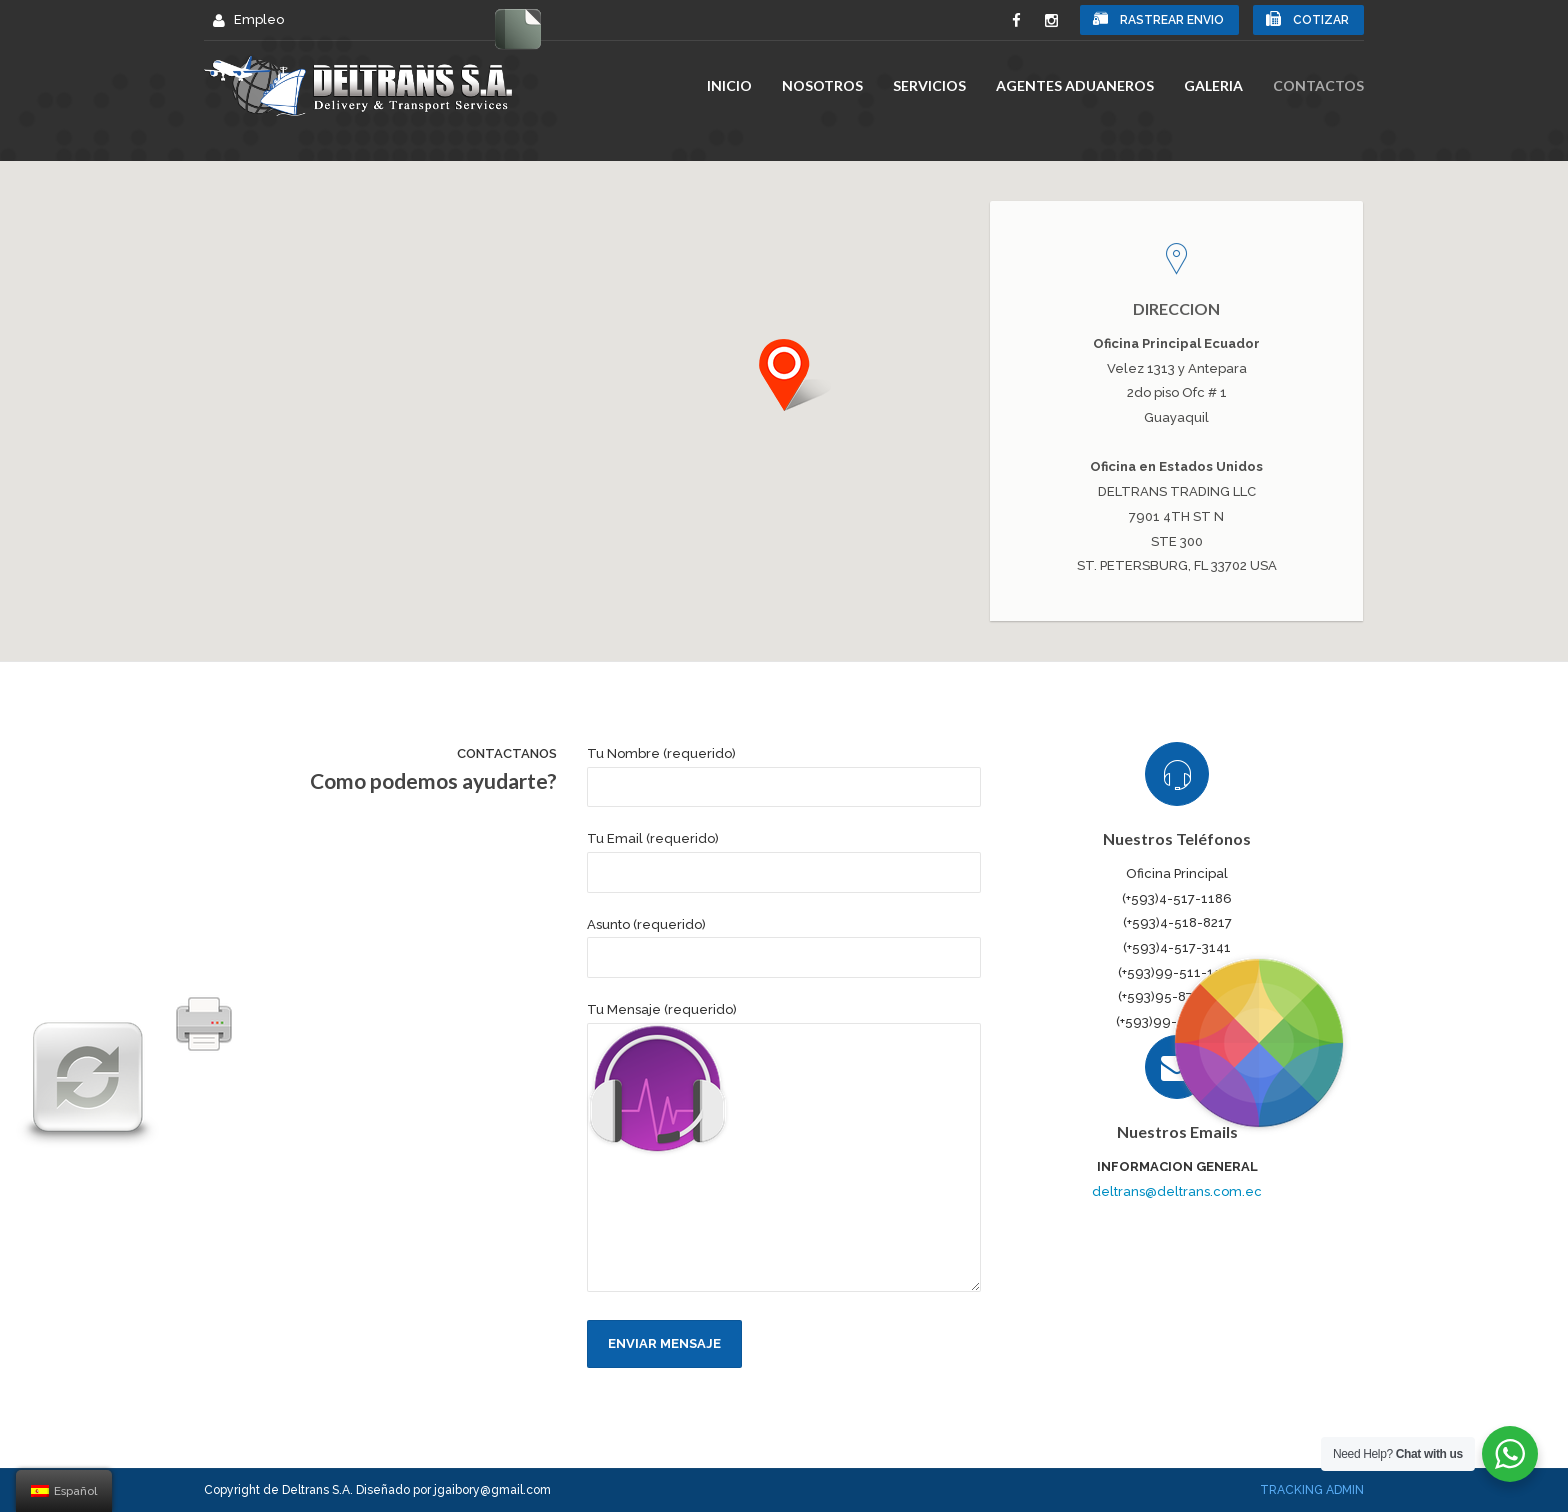  Describe the element at coordinates (518, 28) in the screenshot. I see `change desktop wallpaper settings` at that location.